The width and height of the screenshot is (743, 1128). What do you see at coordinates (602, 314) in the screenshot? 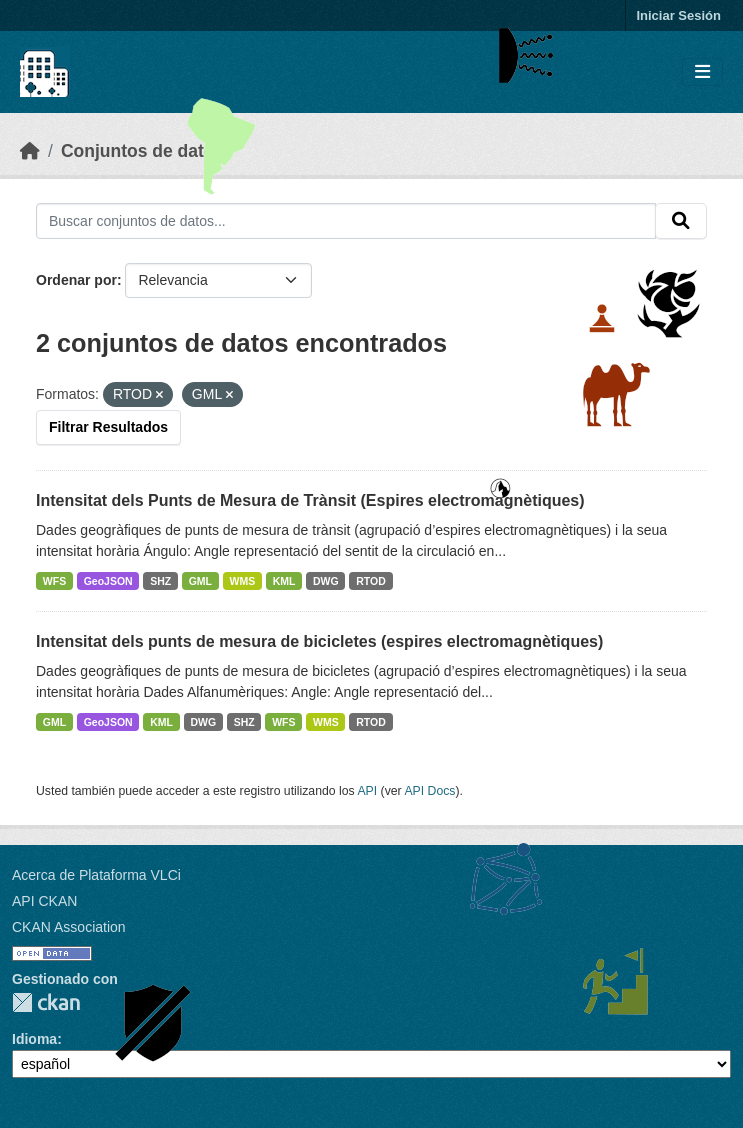
I see `play chess or start a chess game` at bounding box center [602, 314].